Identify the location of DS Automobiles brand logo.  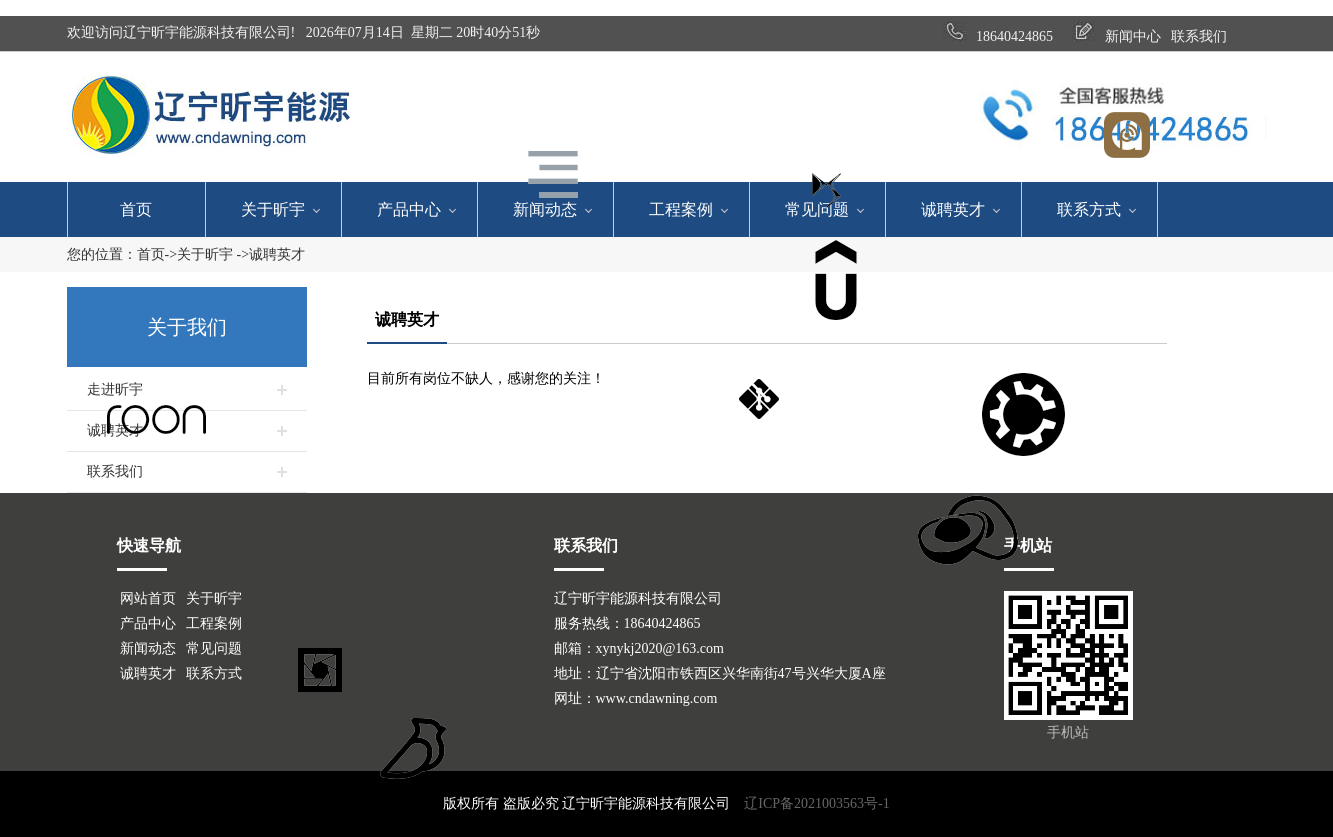
(826, 190).